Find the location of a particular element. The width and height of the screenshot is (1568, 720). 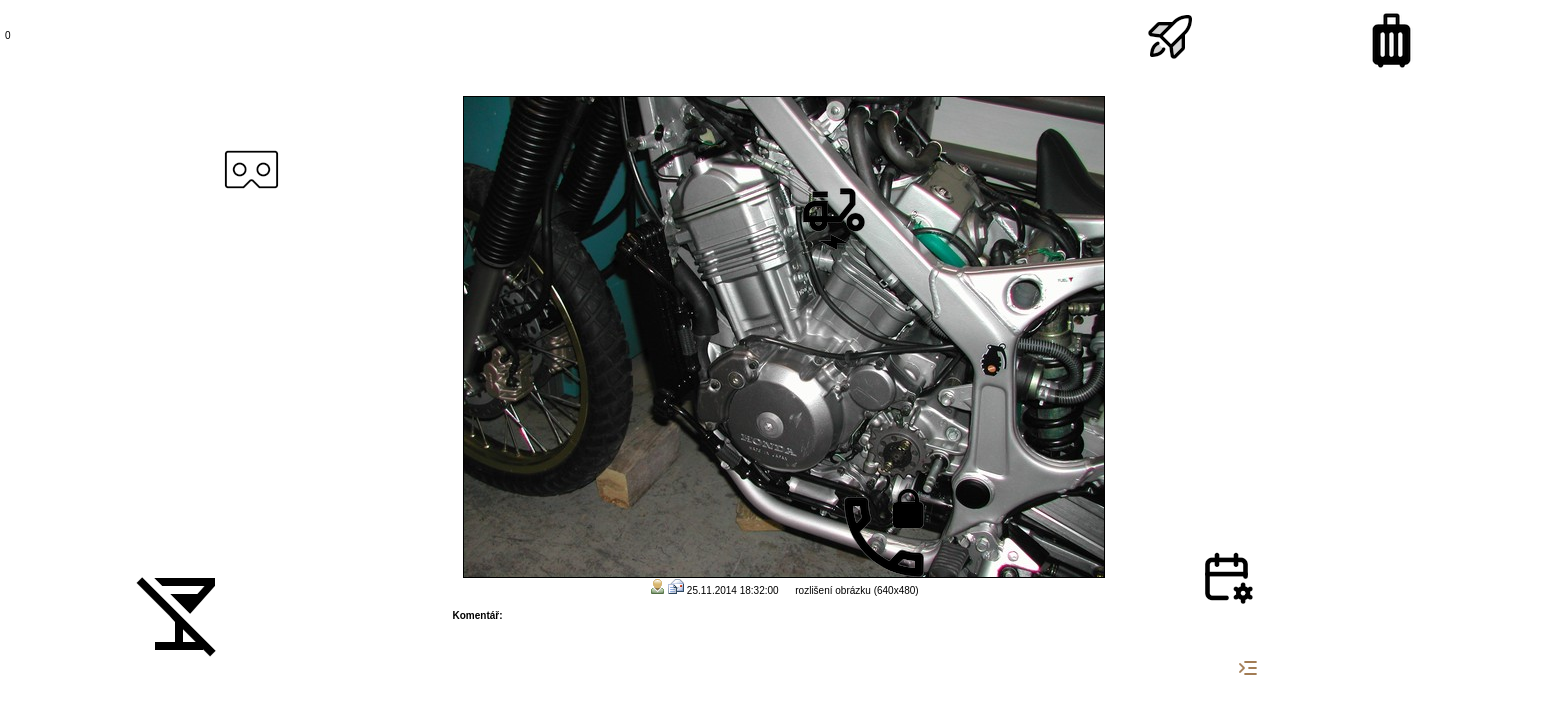

select electric moped as transportation mode is located at coordinates (834, 216).